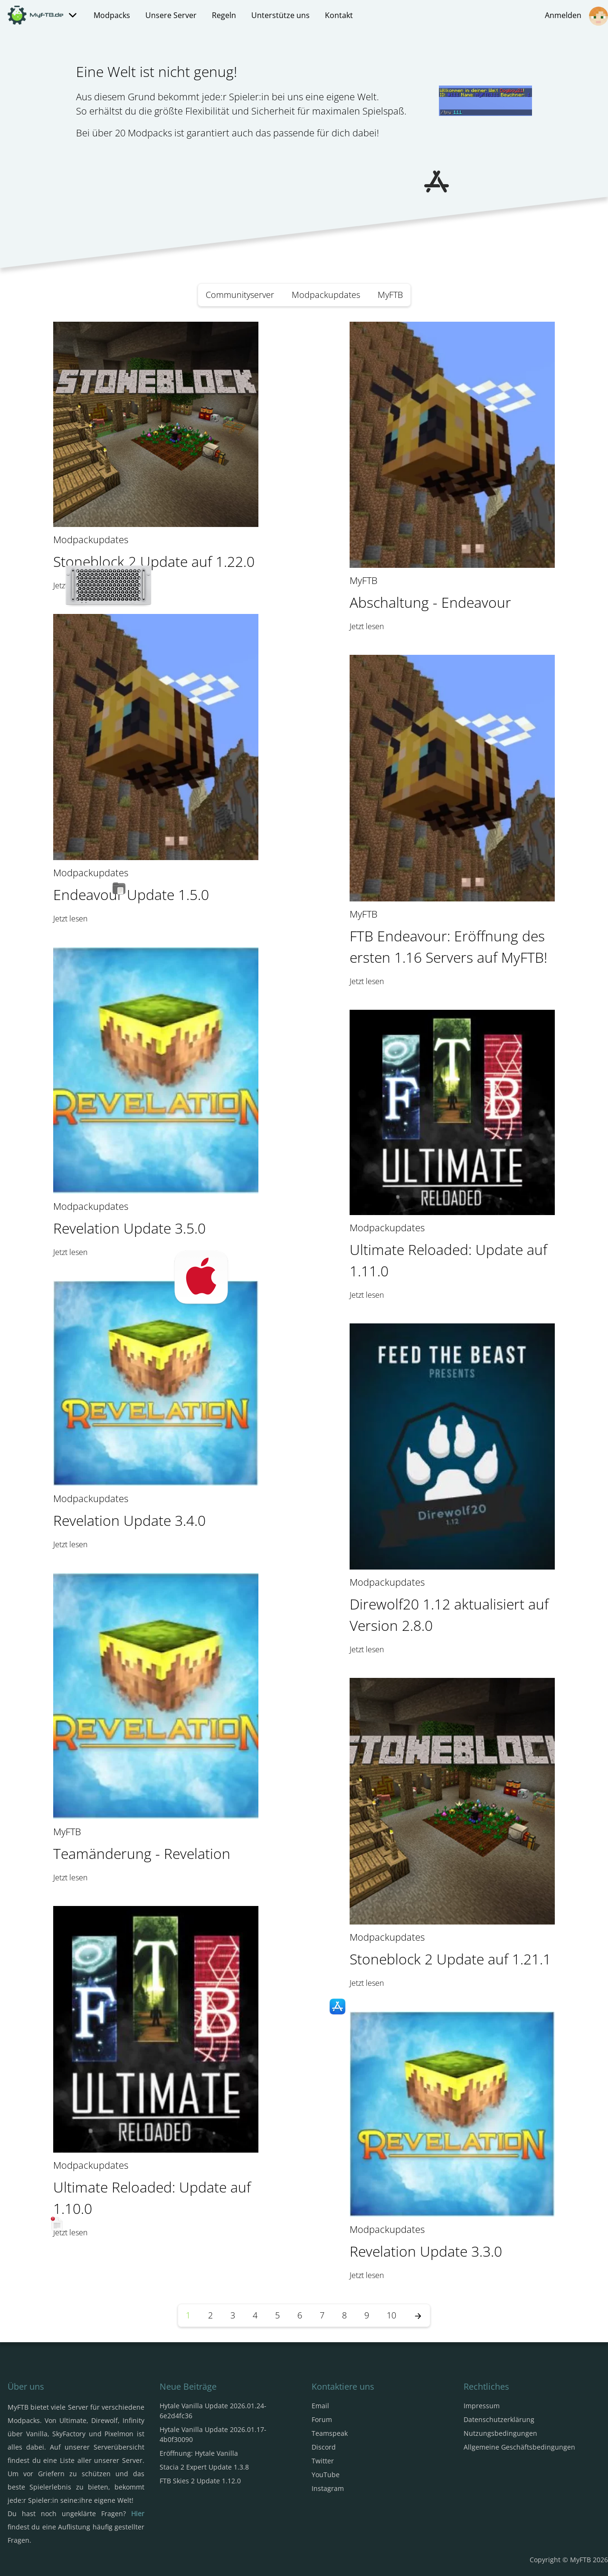 Image resolution: width=608 pixels, height=2576 pixels. Describe the element at coordinates (337, 2006) in the screenshot. I see `open the App Store to browse and download apps` at that location.